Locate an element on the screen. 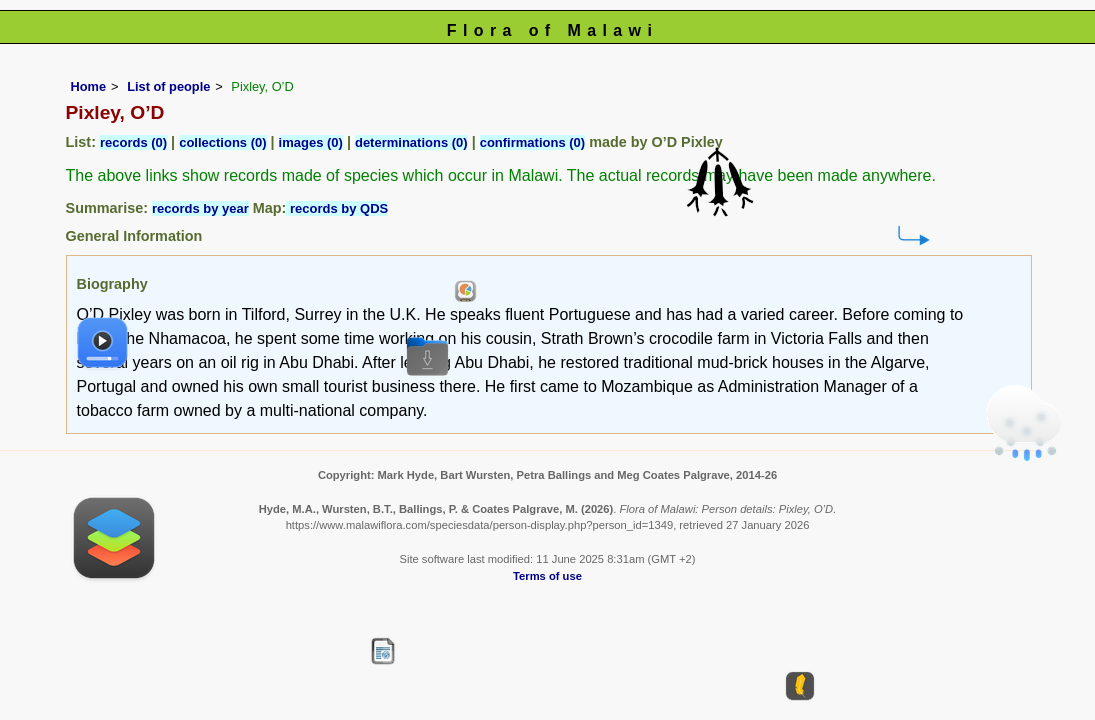 This screenshot has height=720, width=1095. open downloads folder is located at coordinates (427, 356).